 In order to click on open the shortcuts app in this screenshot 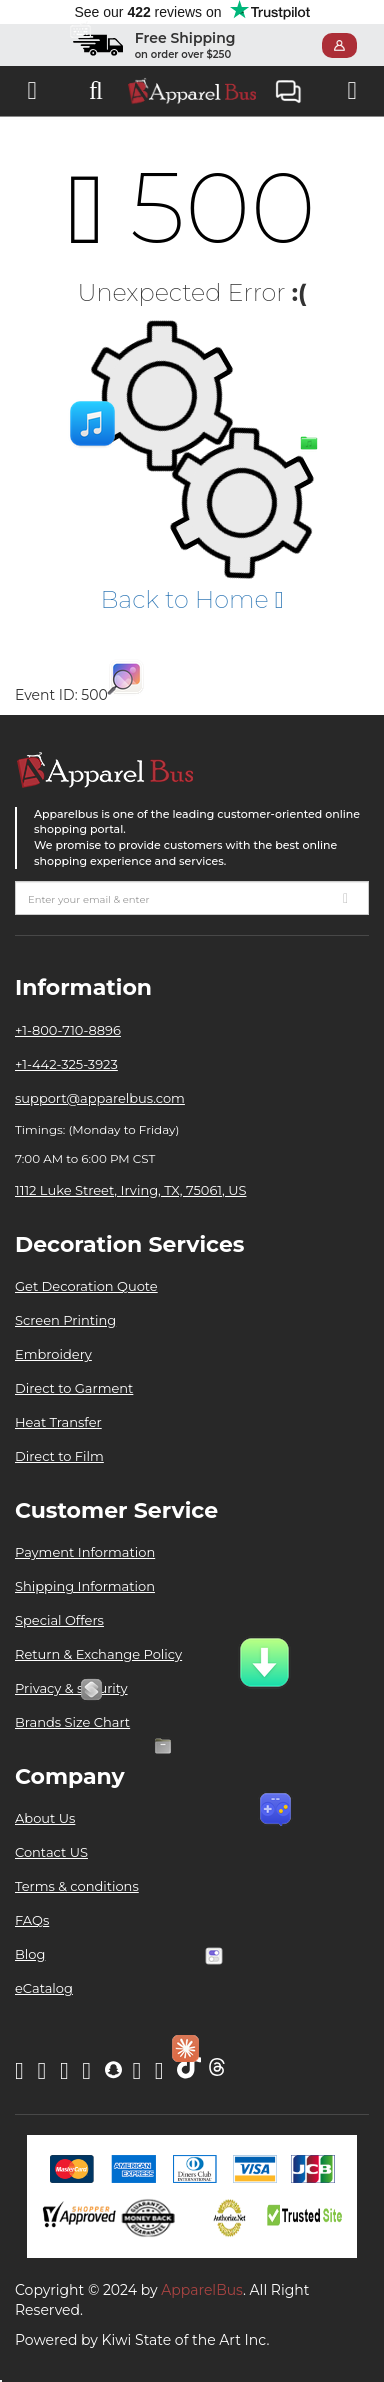, I will do `click(91, 1689)`.